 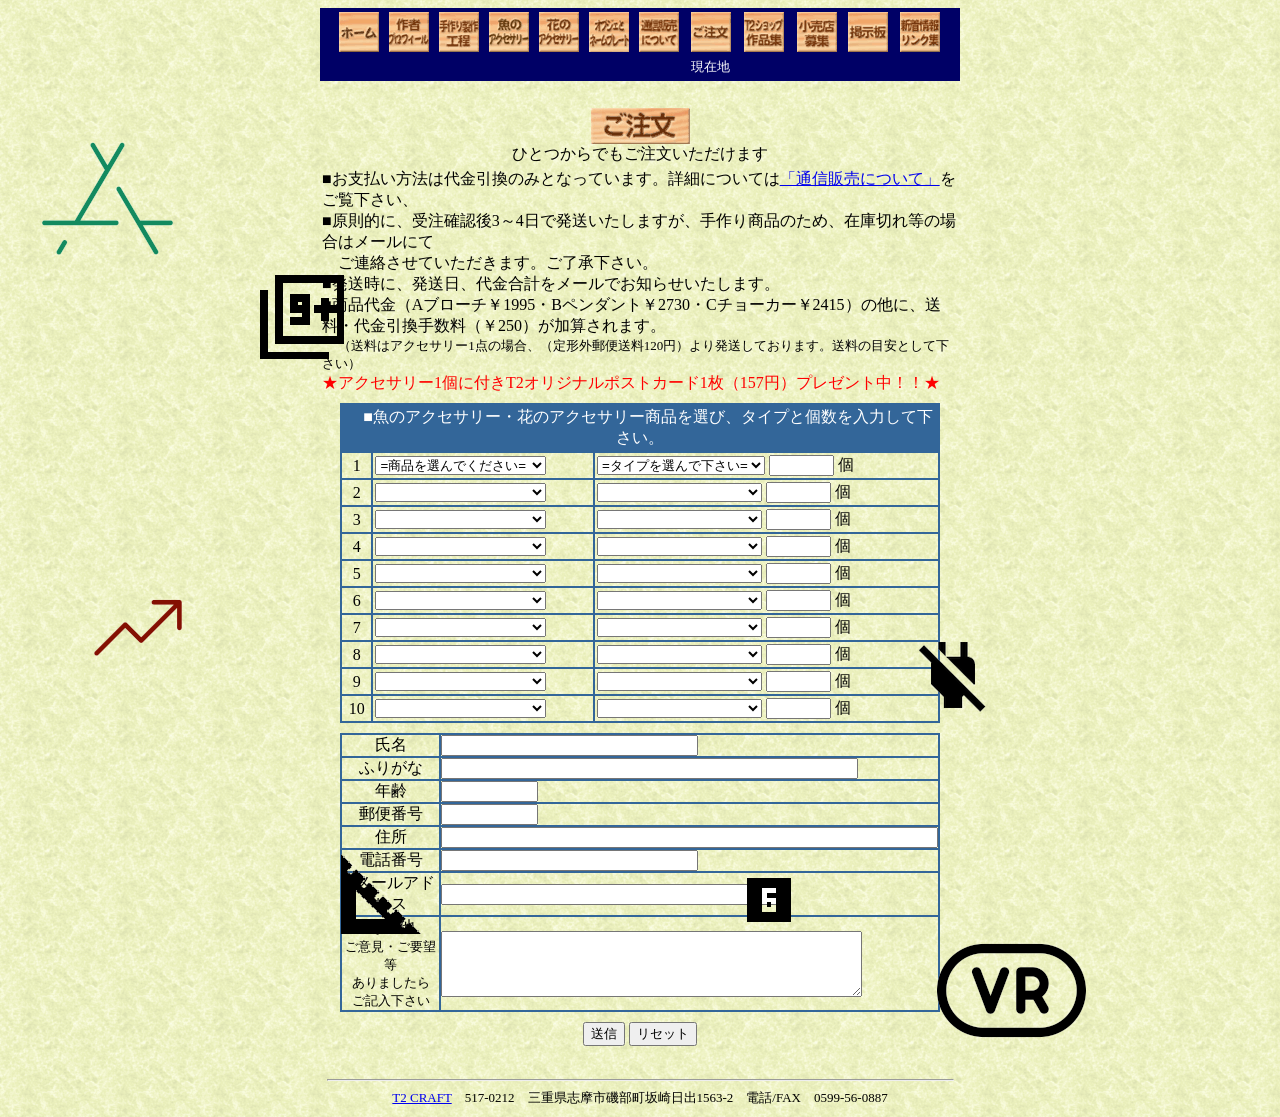 I want to click on power or electrical connection is disabled, so click(x=953, y=675).